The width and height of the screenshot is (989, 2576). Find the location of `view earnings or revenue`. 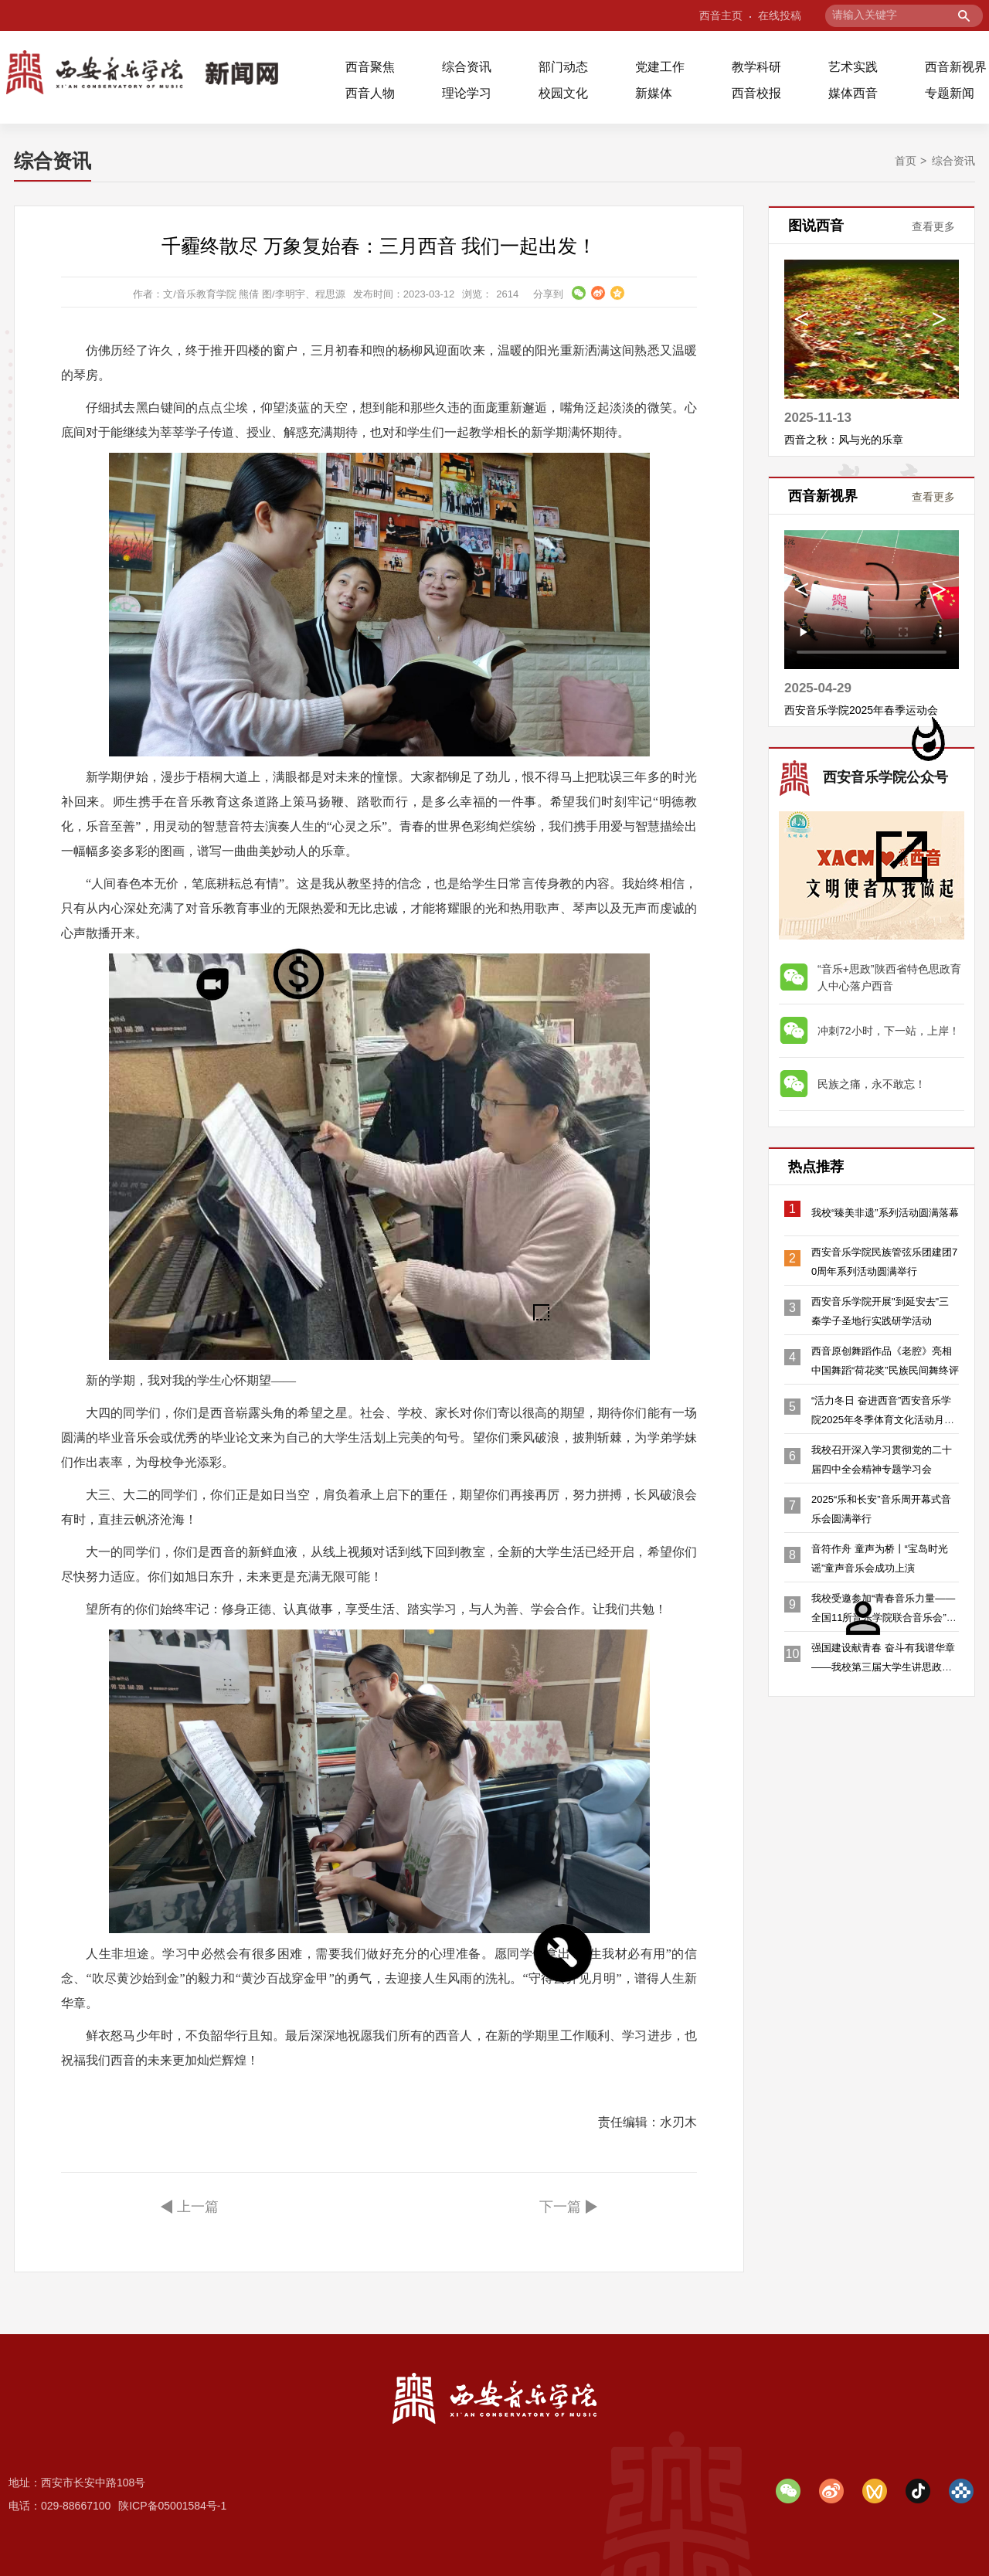

view earnings or revenue is located at coordinates (298, 974).